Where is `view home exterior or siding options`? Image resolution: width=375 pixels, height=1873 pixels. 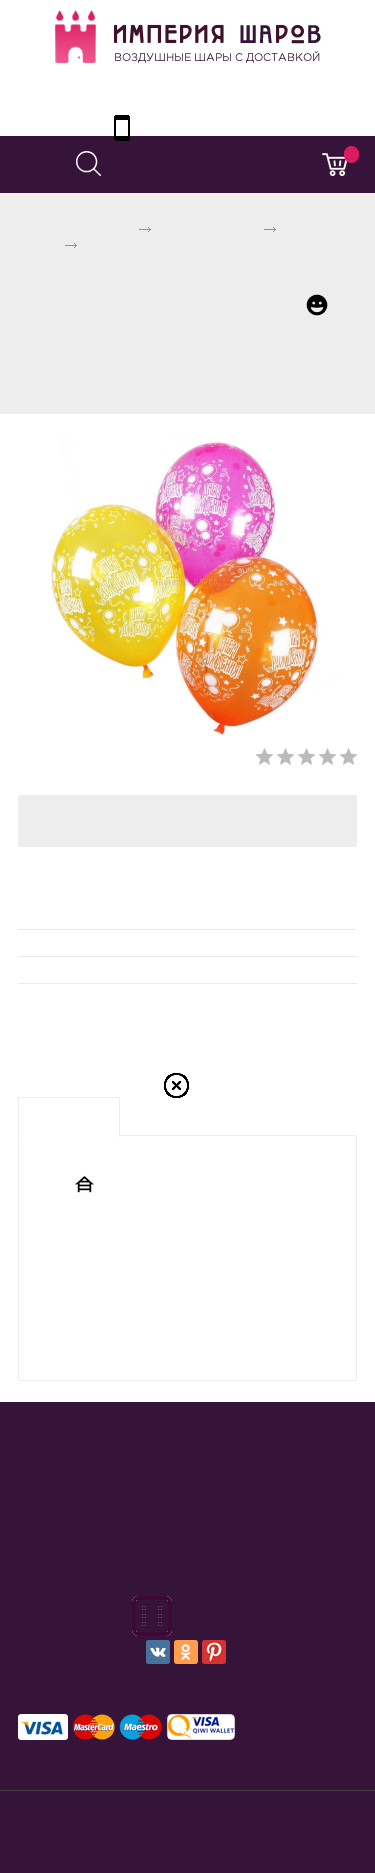
view home exterior or siding options is located at coordinates (84, 1184).